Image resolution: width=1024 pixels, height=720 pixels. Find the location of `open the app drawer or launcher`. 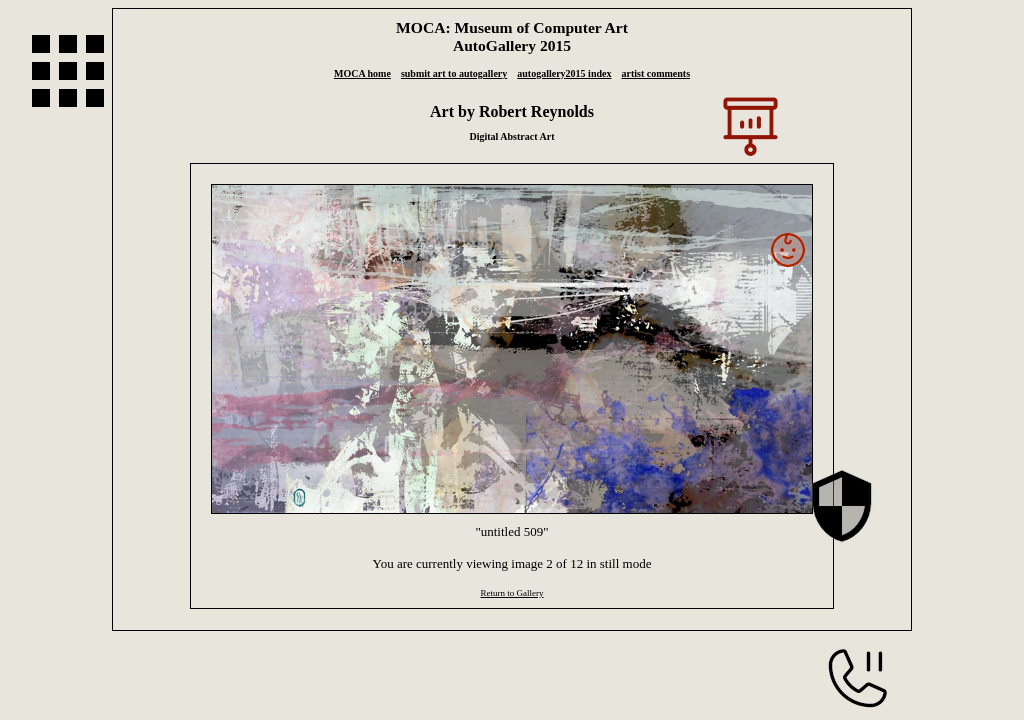

open the app drawer or launcher is located at coordinates (68, 71).